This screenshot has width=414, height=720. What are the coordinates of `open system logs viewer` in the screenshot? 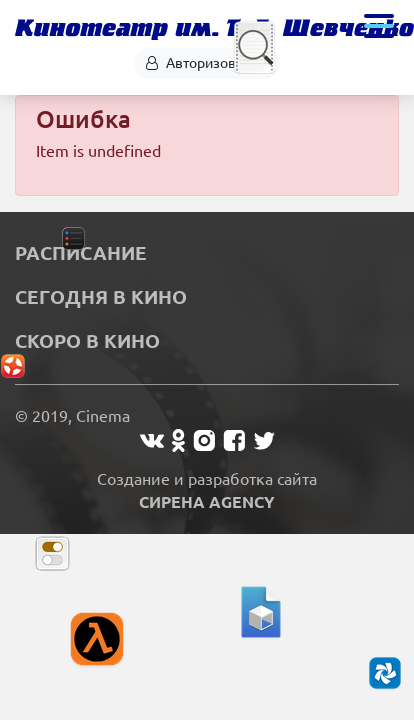 It's located at (254, 47).